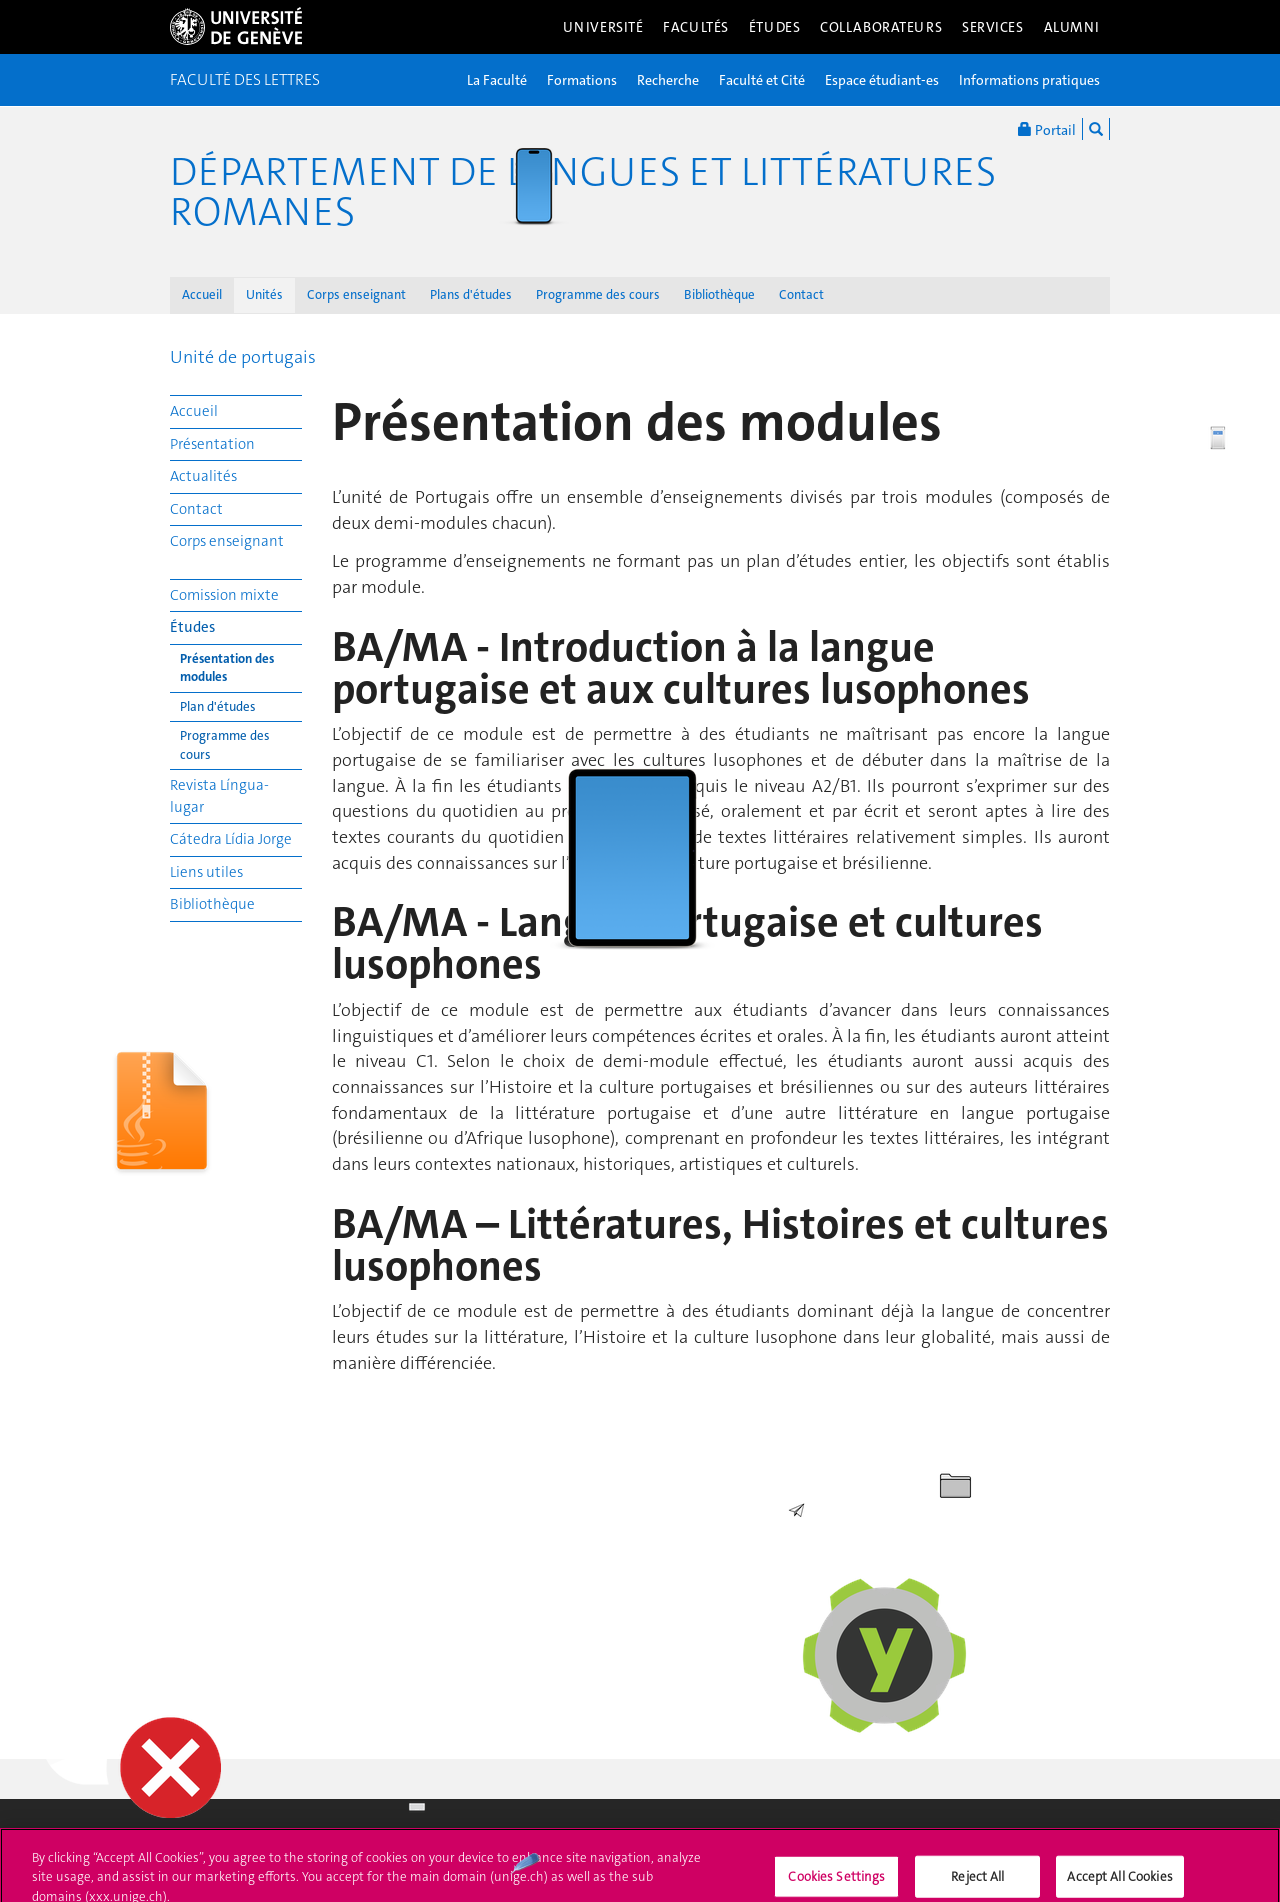 The image size is (1280, 1902). I want to click on iPad Air M2 device icon, so click(632, 859).